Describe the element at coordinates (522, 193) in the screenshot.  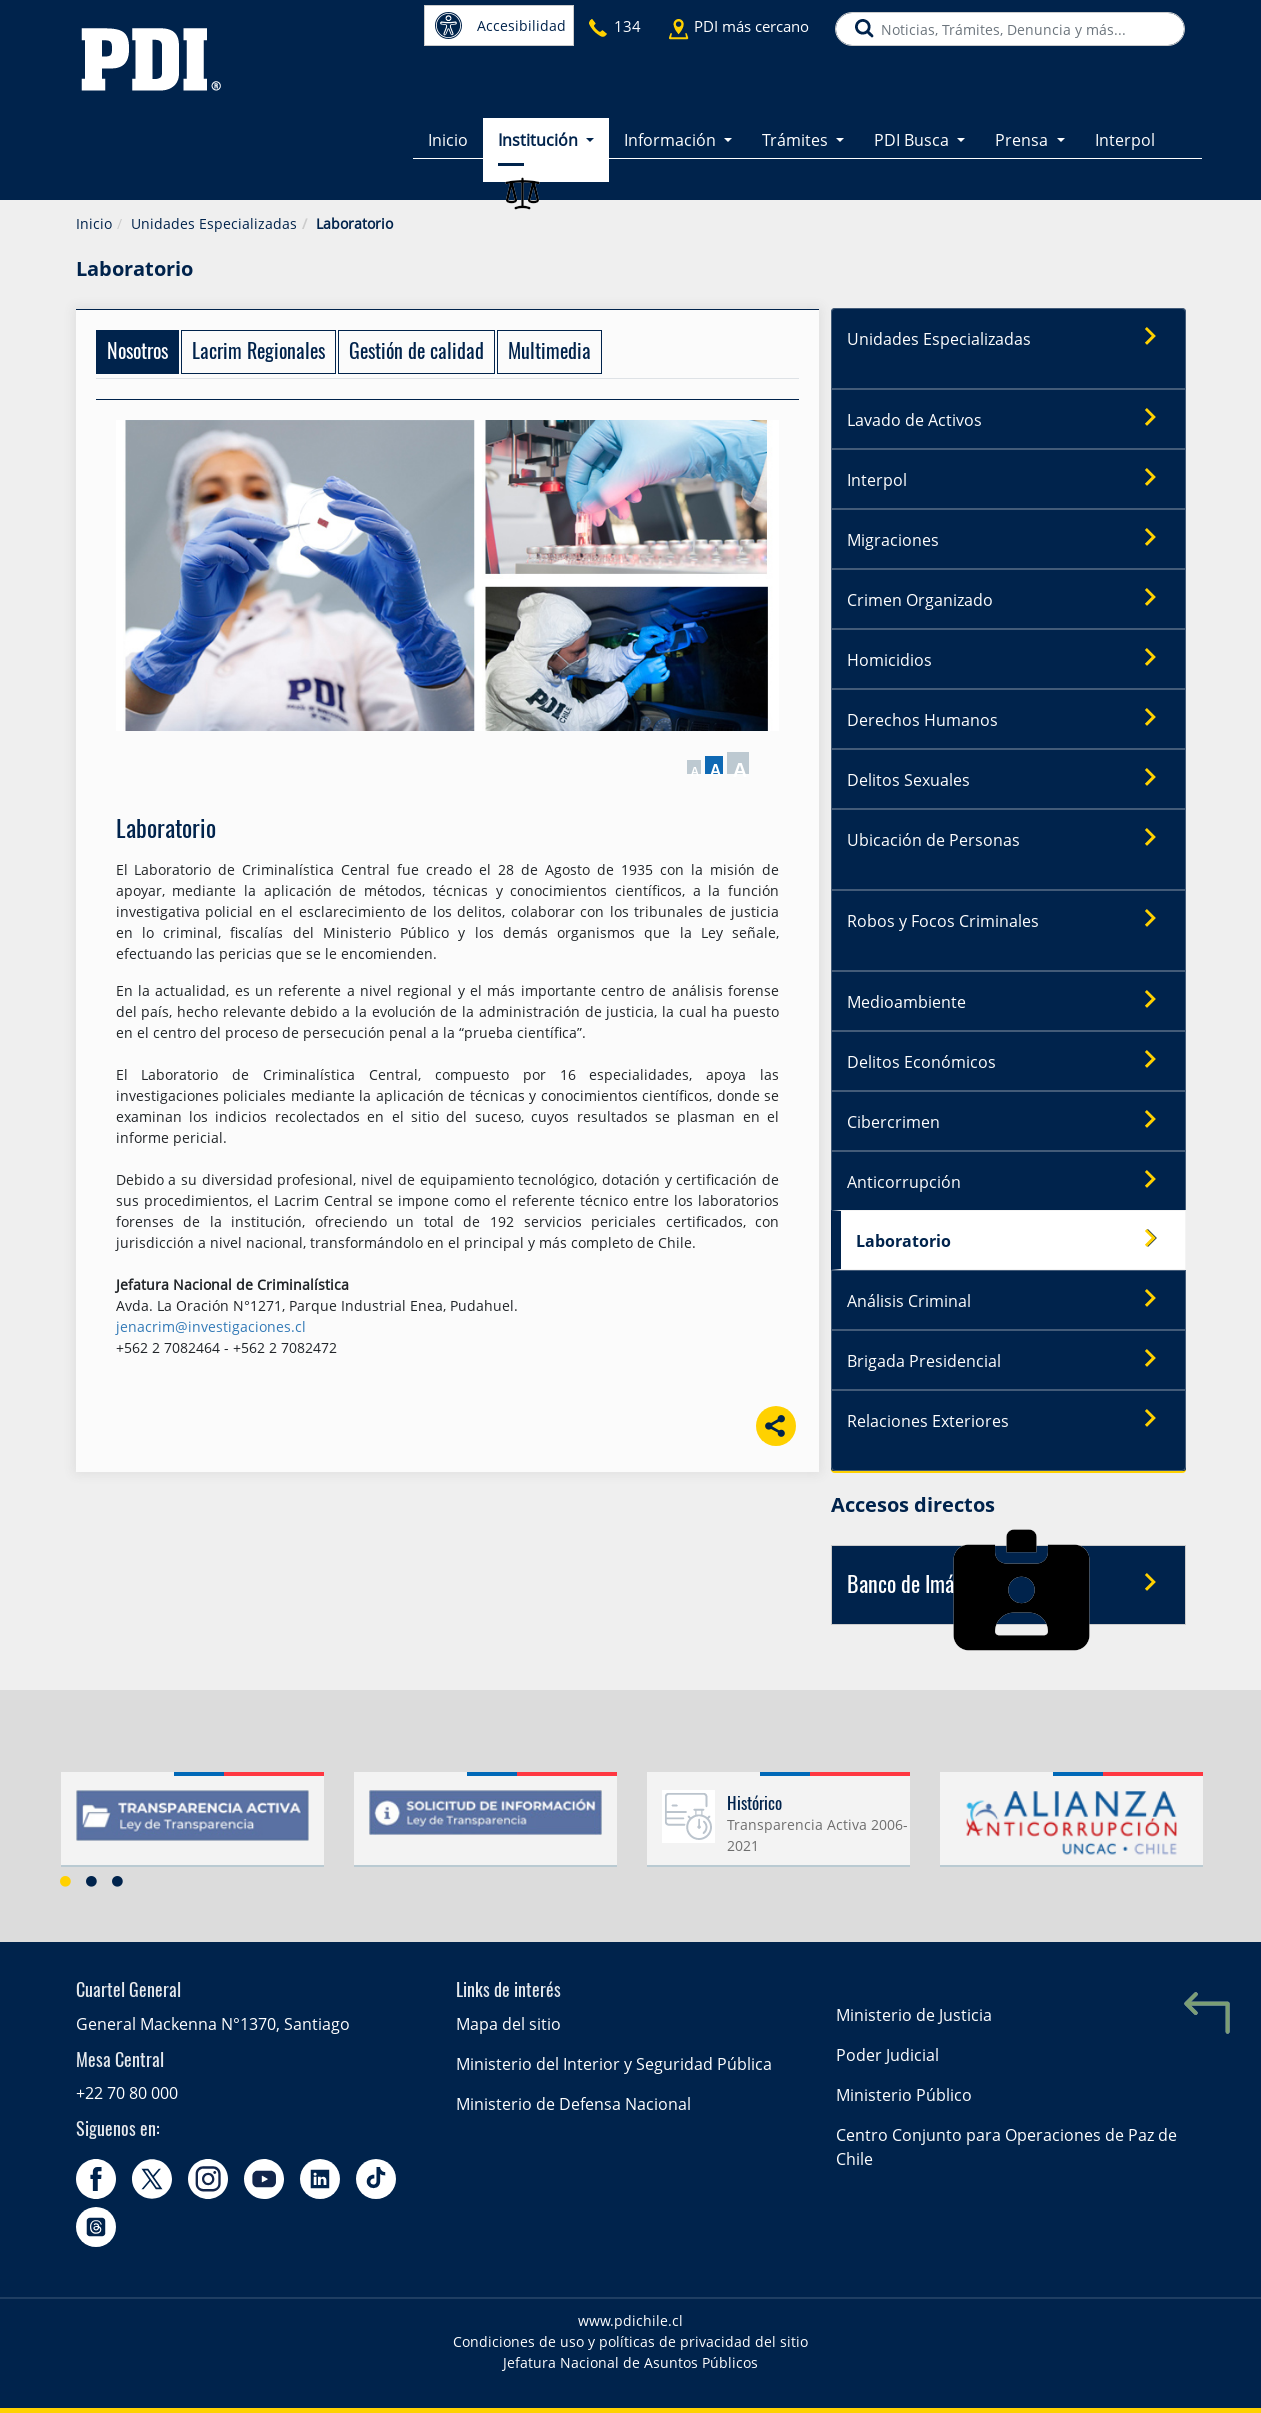
I see `access legal or terms of service information` at that location.